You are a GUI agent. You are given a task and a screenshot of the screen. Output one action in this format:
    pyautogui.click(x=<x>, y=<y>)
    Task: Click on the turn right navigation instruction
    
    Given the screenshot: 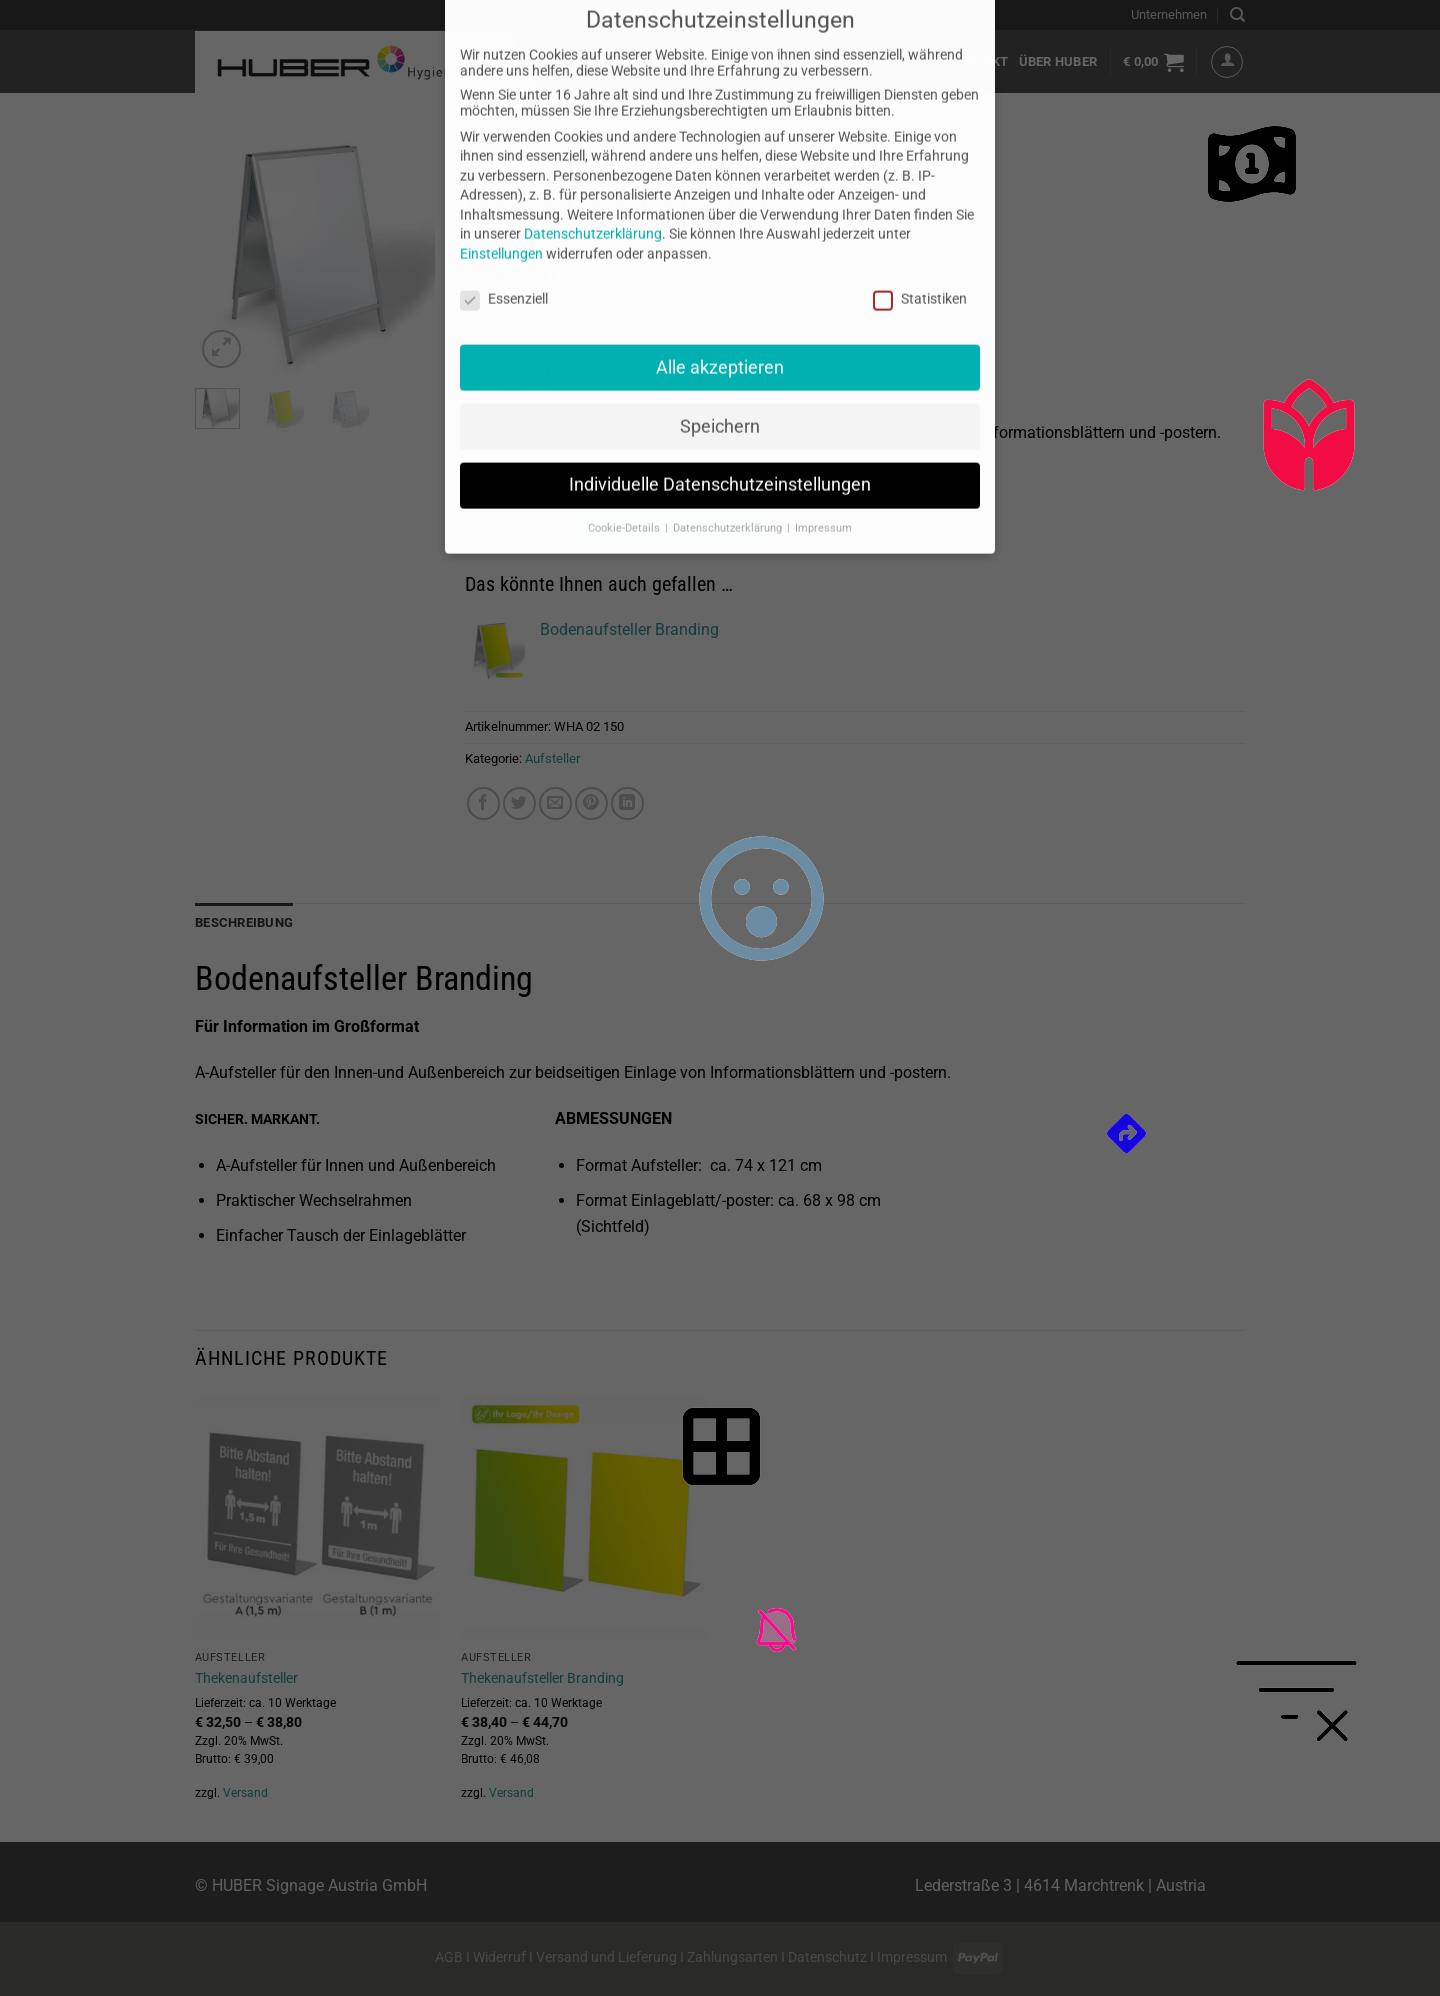 What is the action you would take?
    pyautogui.click(x=1126, y=1133)
    